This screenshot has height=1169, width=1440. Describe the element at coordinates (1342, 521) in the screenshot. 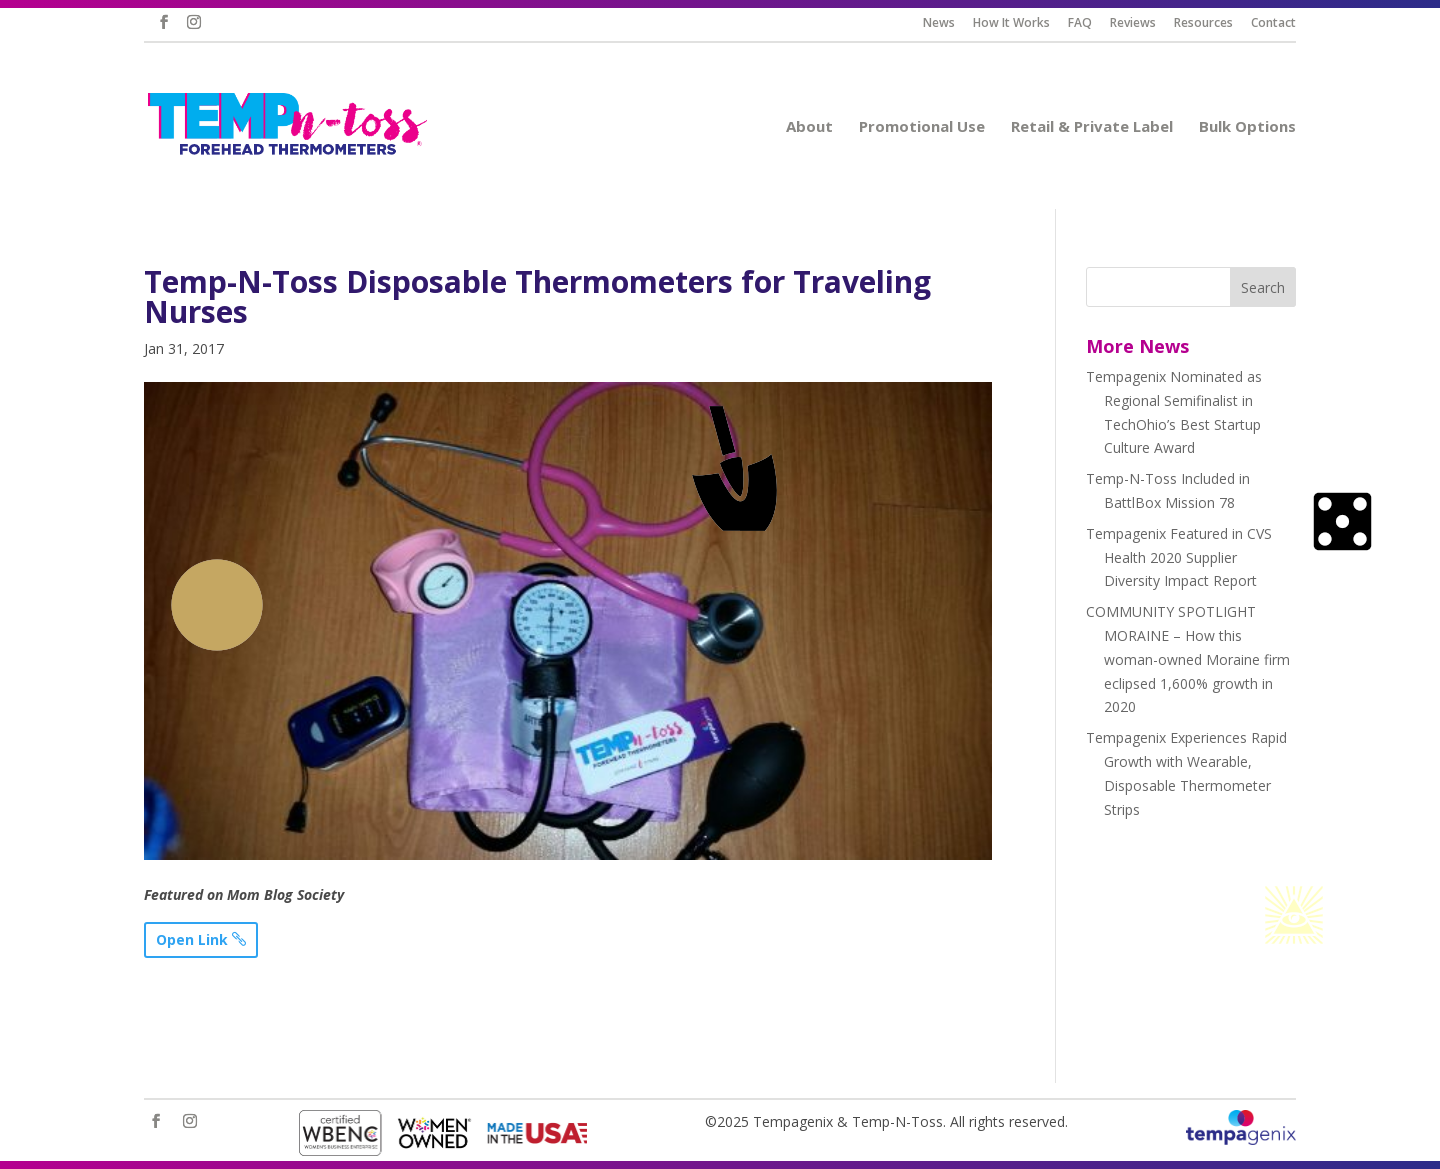

I see `roll the dice or generate a random number` at that location.